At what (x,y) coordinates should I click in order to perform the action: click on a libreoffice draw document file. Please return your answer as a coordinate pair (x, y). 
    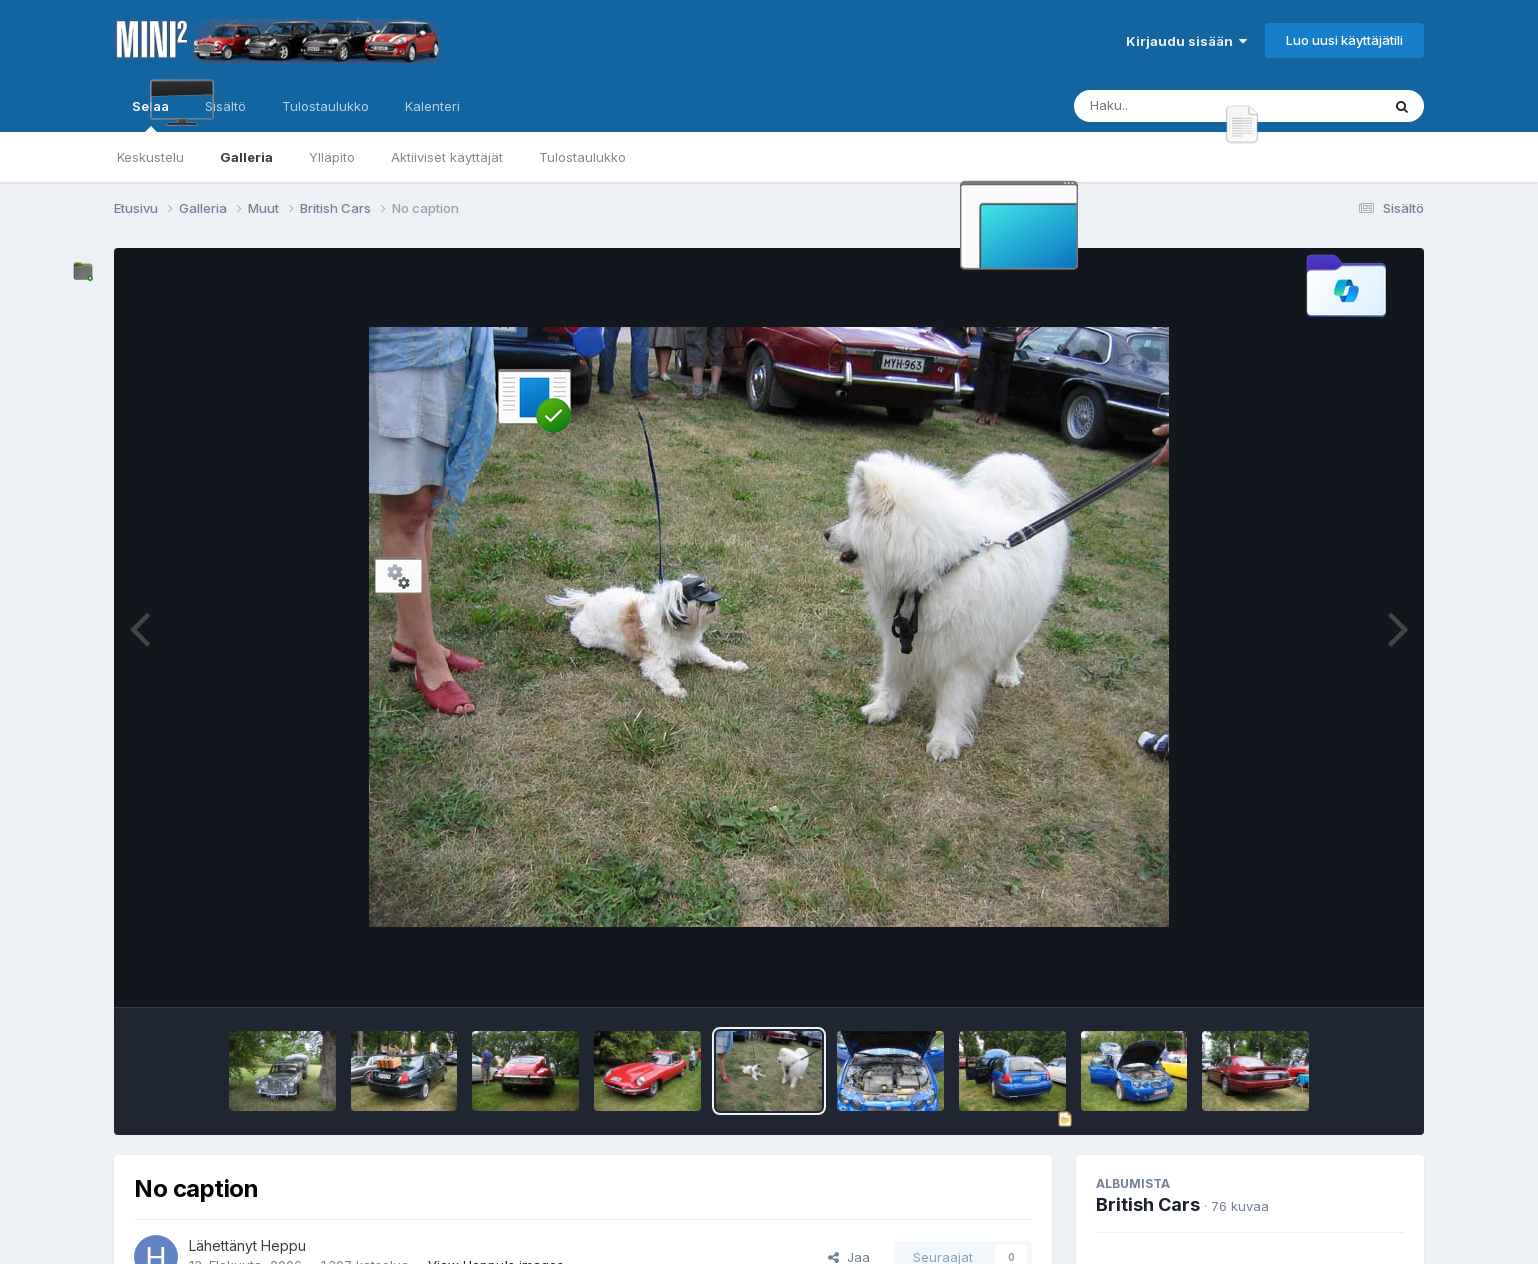
    Looking at the image, I should click on (1065, 1119).